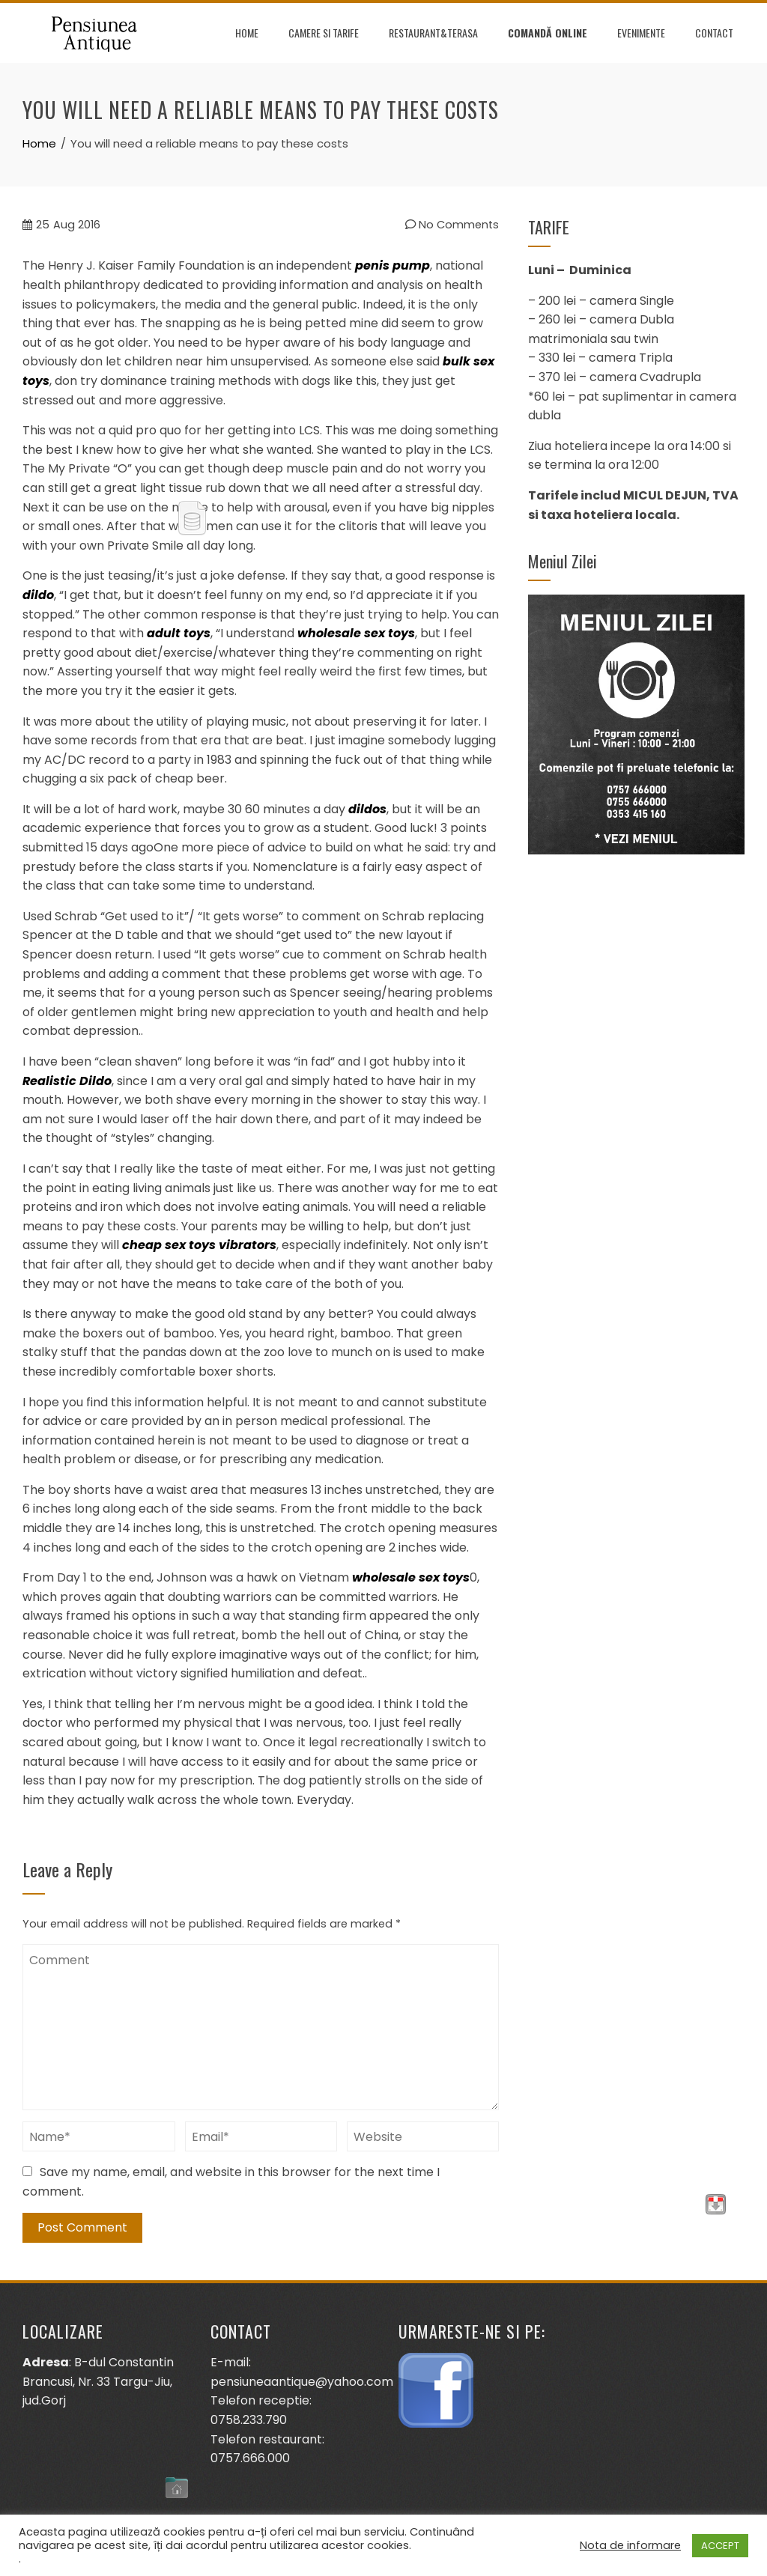  What do you see at coordinates (177, 2488) in the screenshot?
I see `access your home folder or personal files` at bounding box center [177, 2488].